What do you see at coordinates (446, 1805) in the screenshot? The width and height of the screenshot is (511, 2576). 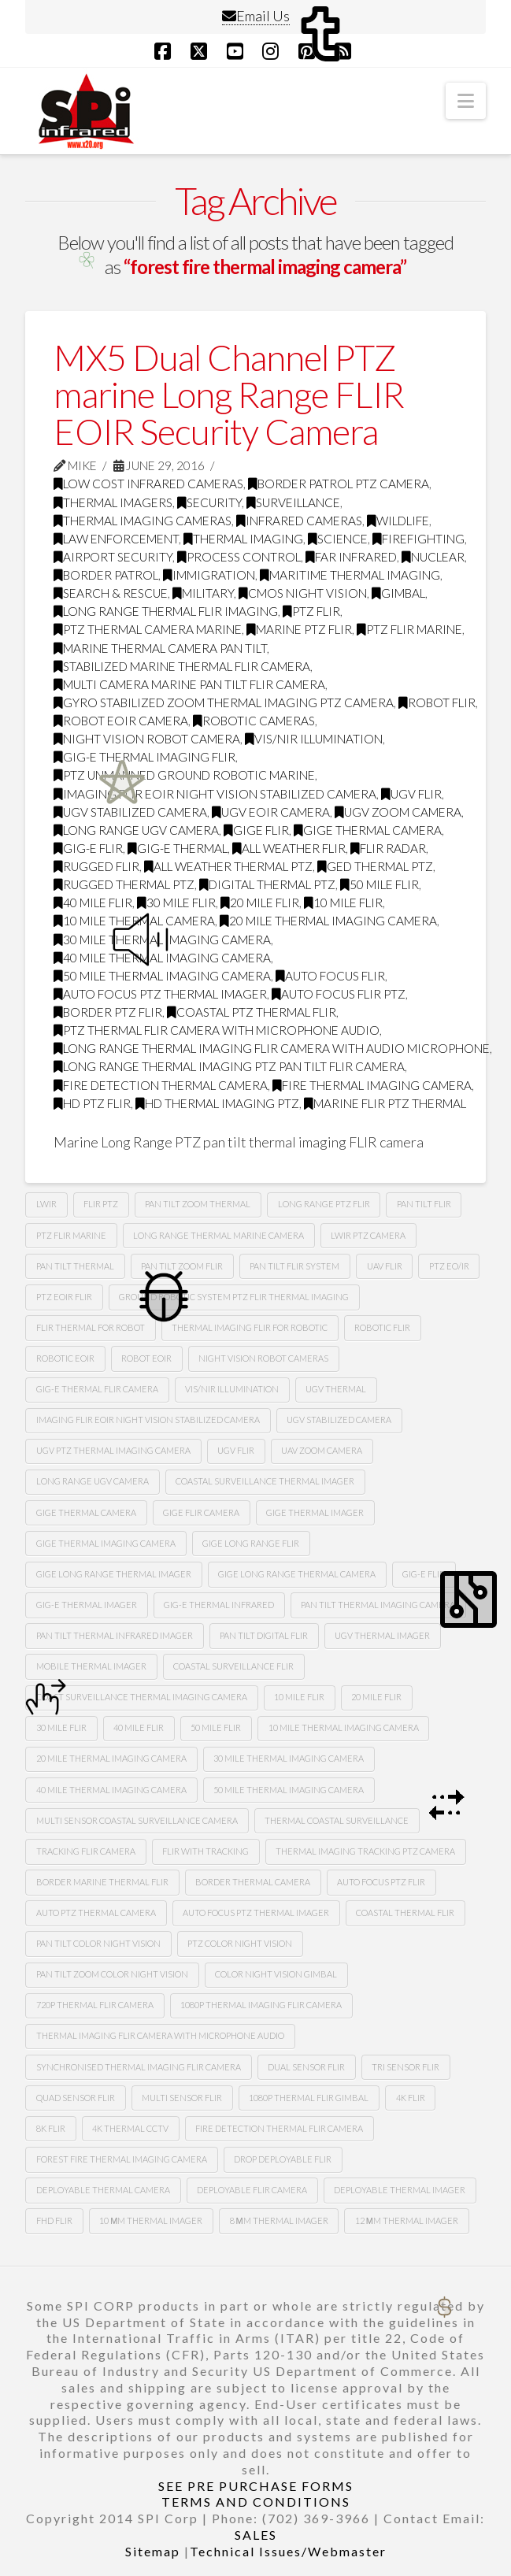 I see `indicates multiple stops on a route` at bounding box center [446, 1805].